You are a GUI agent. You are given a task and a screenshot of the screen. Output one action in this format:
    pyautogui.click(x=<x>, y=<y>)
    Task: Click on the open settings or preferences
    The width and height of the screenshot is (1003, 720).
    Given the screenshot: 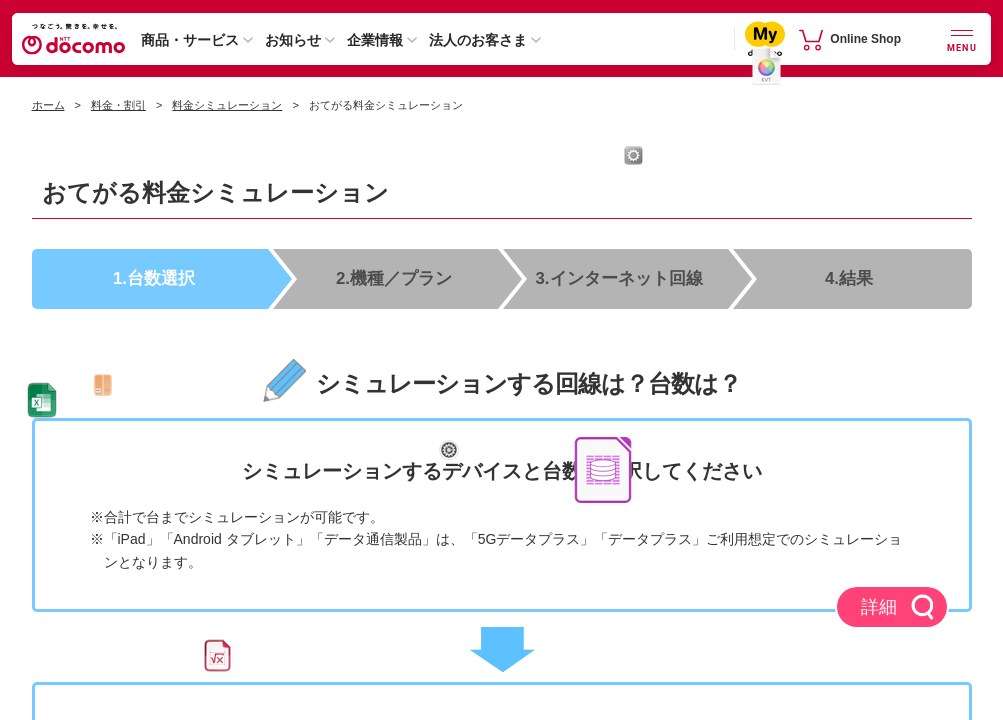 What is the action you would take?
    pyautogui.click(x=449, y=450)
    